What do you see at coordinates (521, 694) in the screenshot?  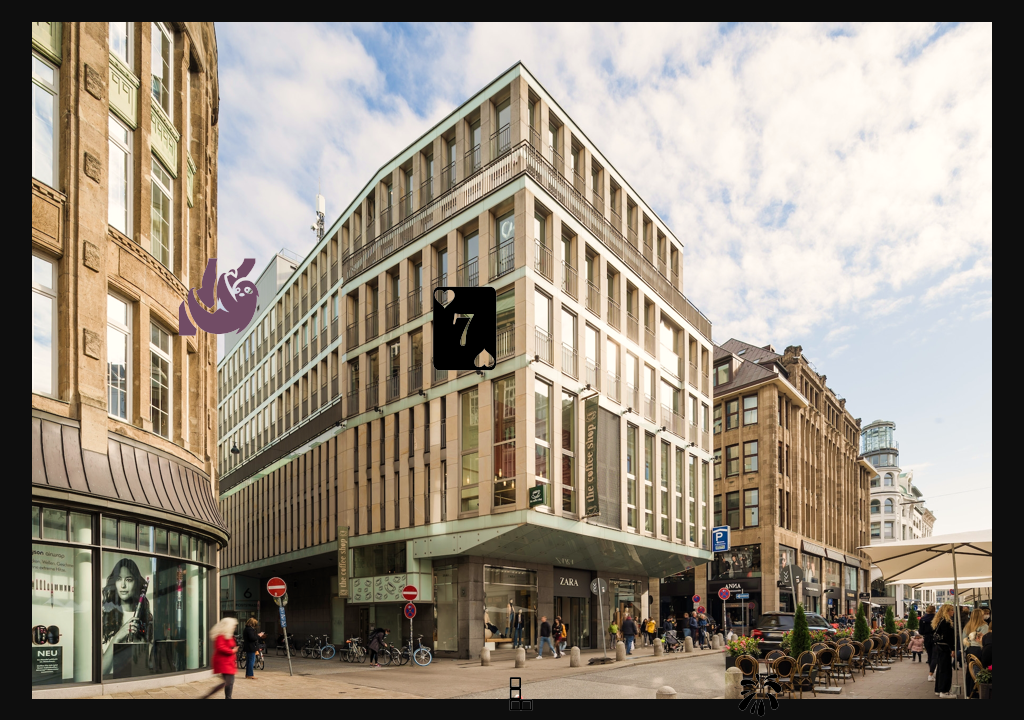 I see `indicates an L-shaped tetromino piece in a puzzle game` at bounding box center [521, 694].